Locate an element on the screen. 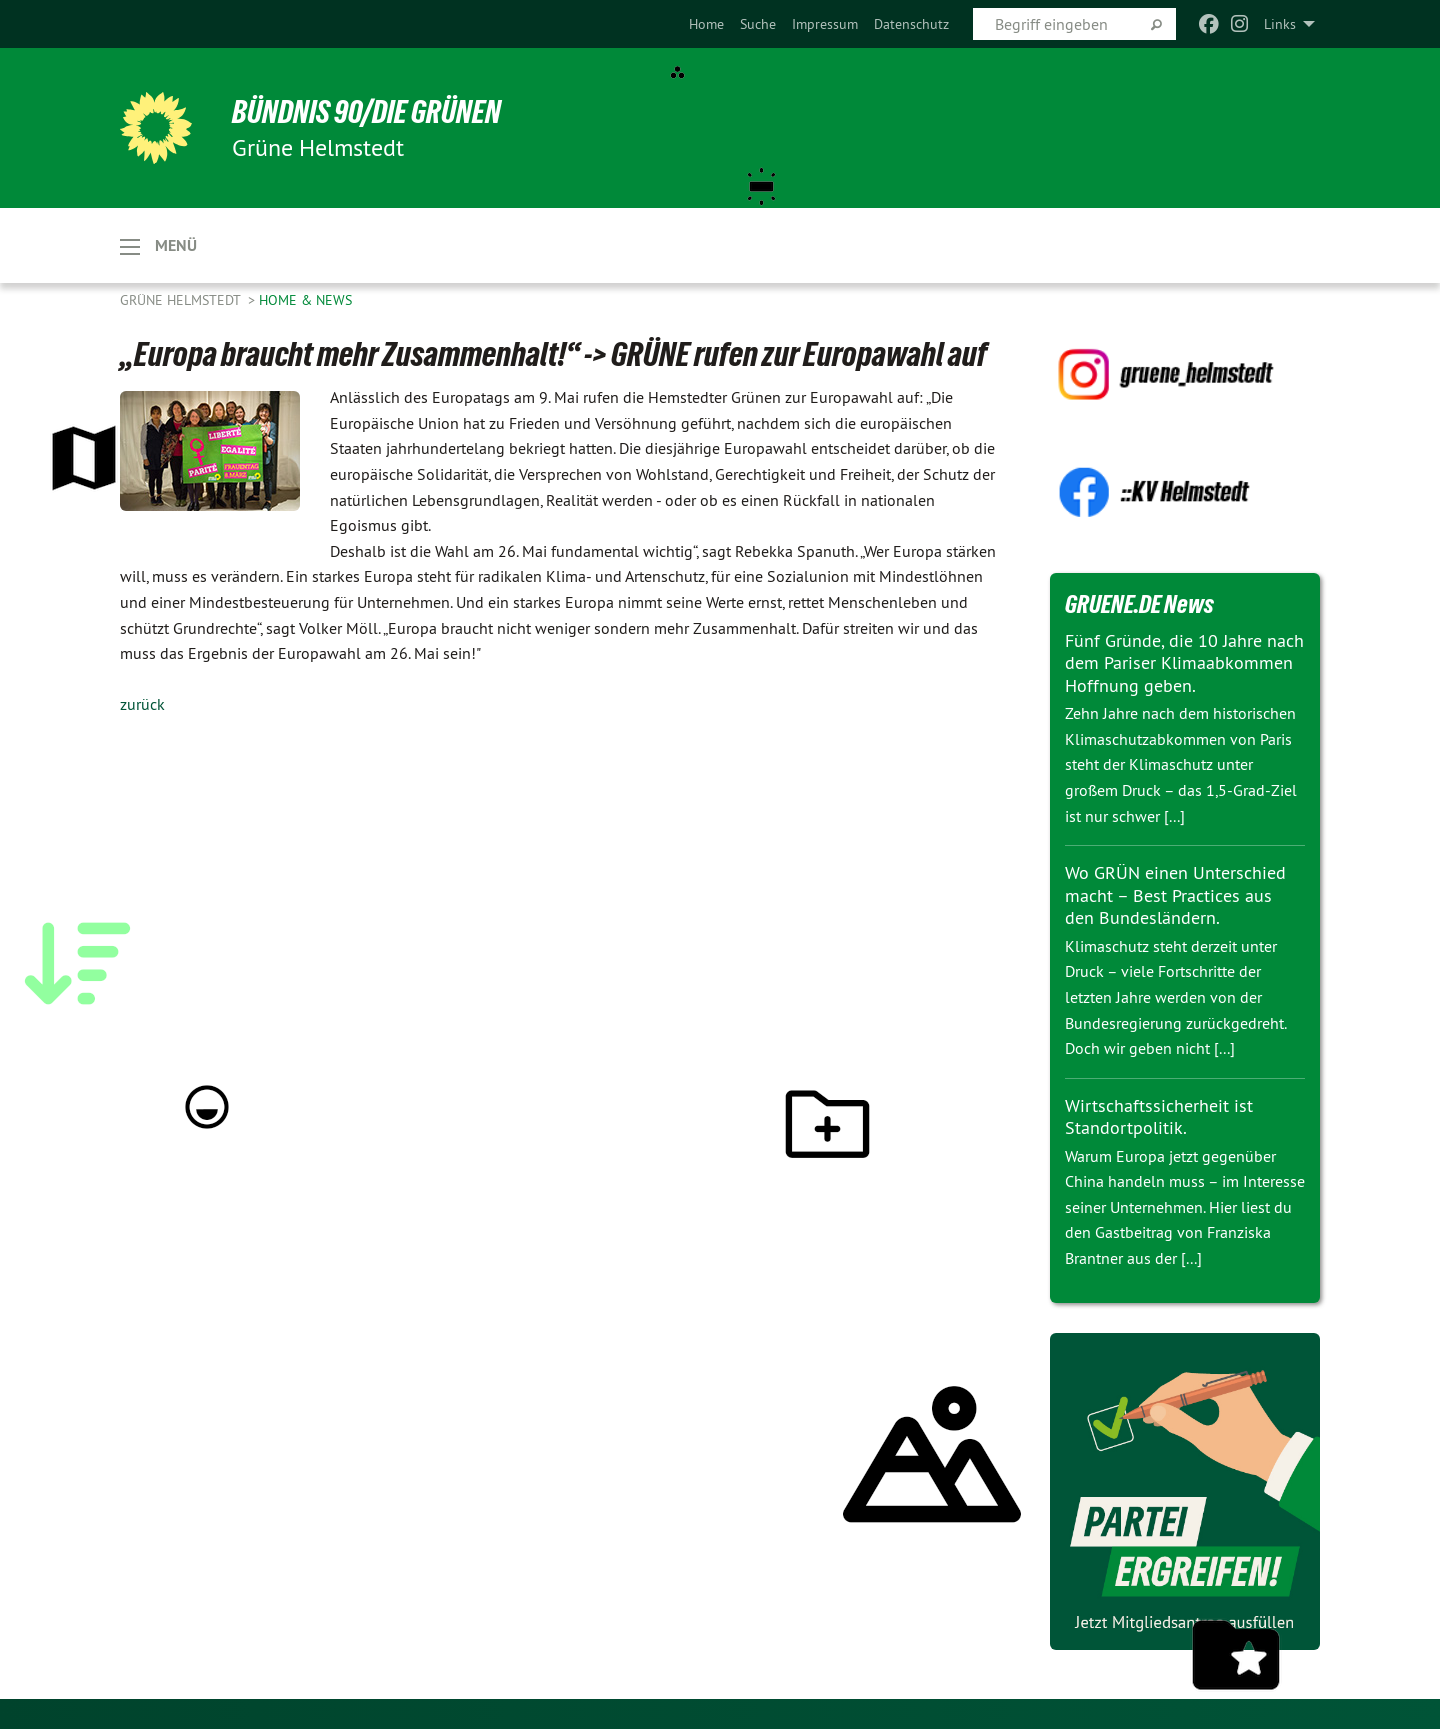 This screenshot has height=1729, width=1440. add an emoji or reaction to a message is located at coordinates (207, 1107).